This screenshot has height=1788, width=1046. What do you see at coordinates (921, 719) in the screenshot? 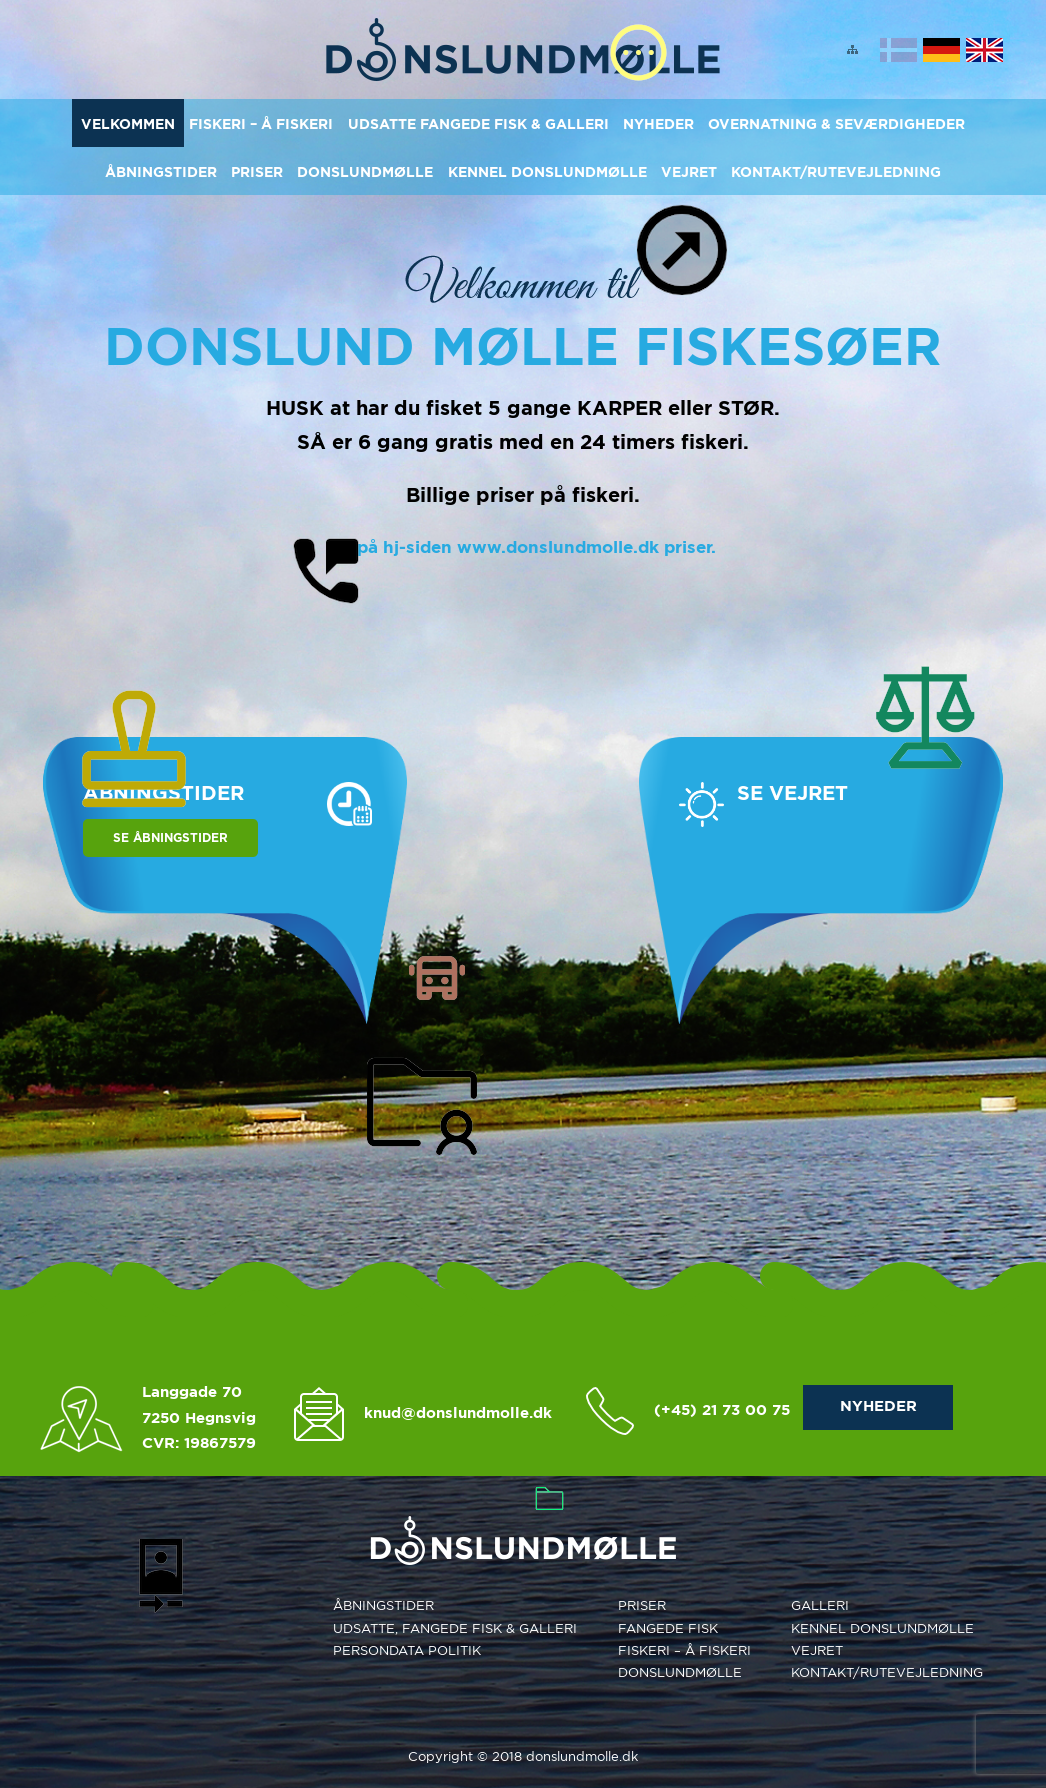
I see `view license or legal information` at bounding box center [921, 719].